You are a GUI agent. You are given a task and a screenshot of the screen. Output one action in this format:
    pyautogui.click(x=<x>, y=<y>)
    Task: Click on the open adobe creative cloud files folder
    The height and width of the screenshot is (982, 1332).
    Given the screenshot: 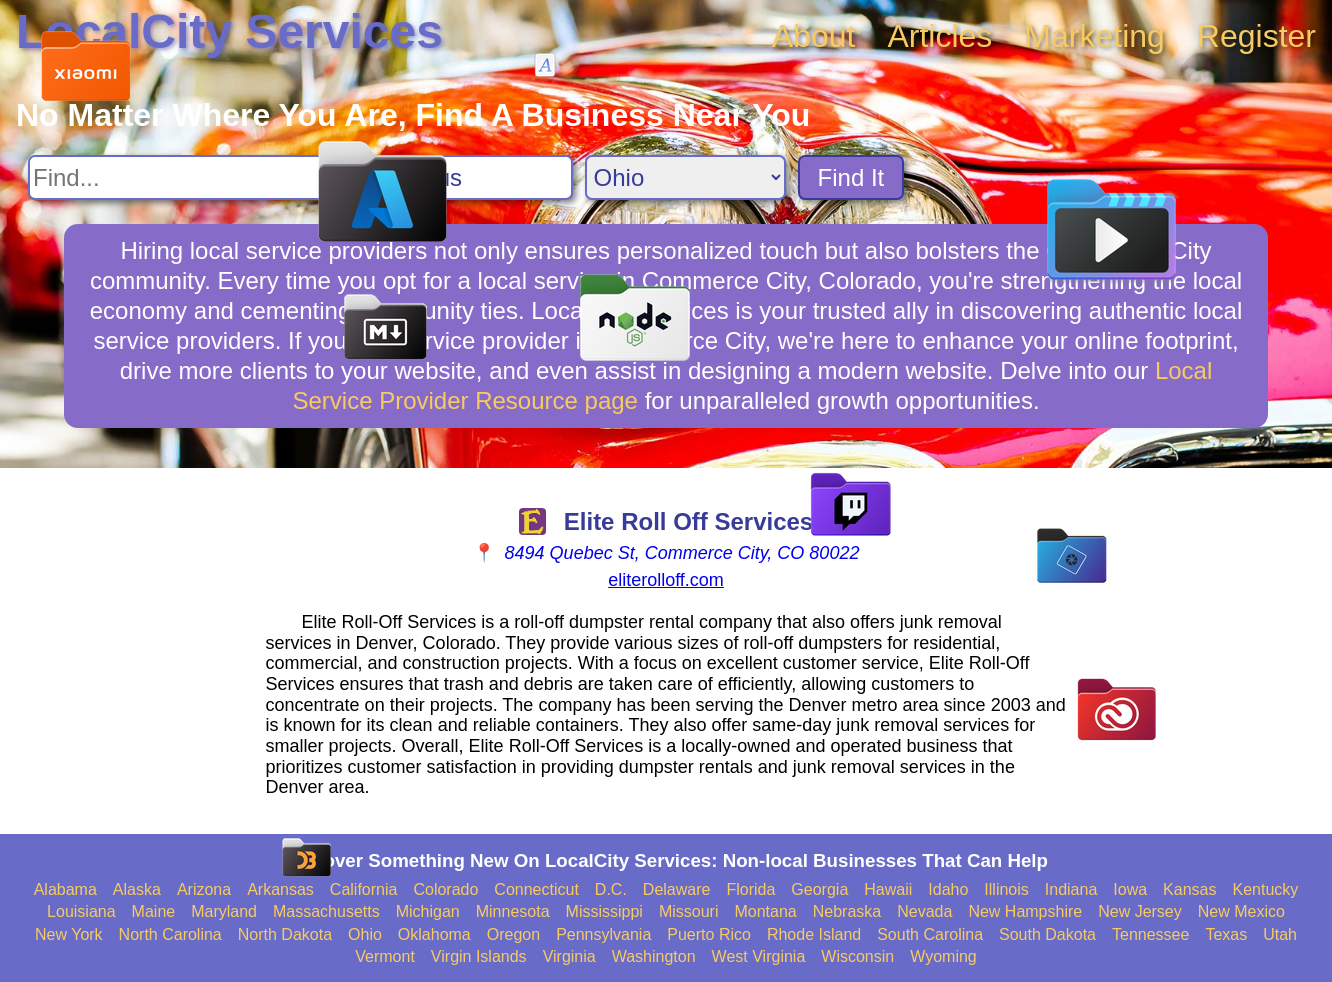 What is the action you would take?
    pyautogui.click(x=1116, y=711)
    